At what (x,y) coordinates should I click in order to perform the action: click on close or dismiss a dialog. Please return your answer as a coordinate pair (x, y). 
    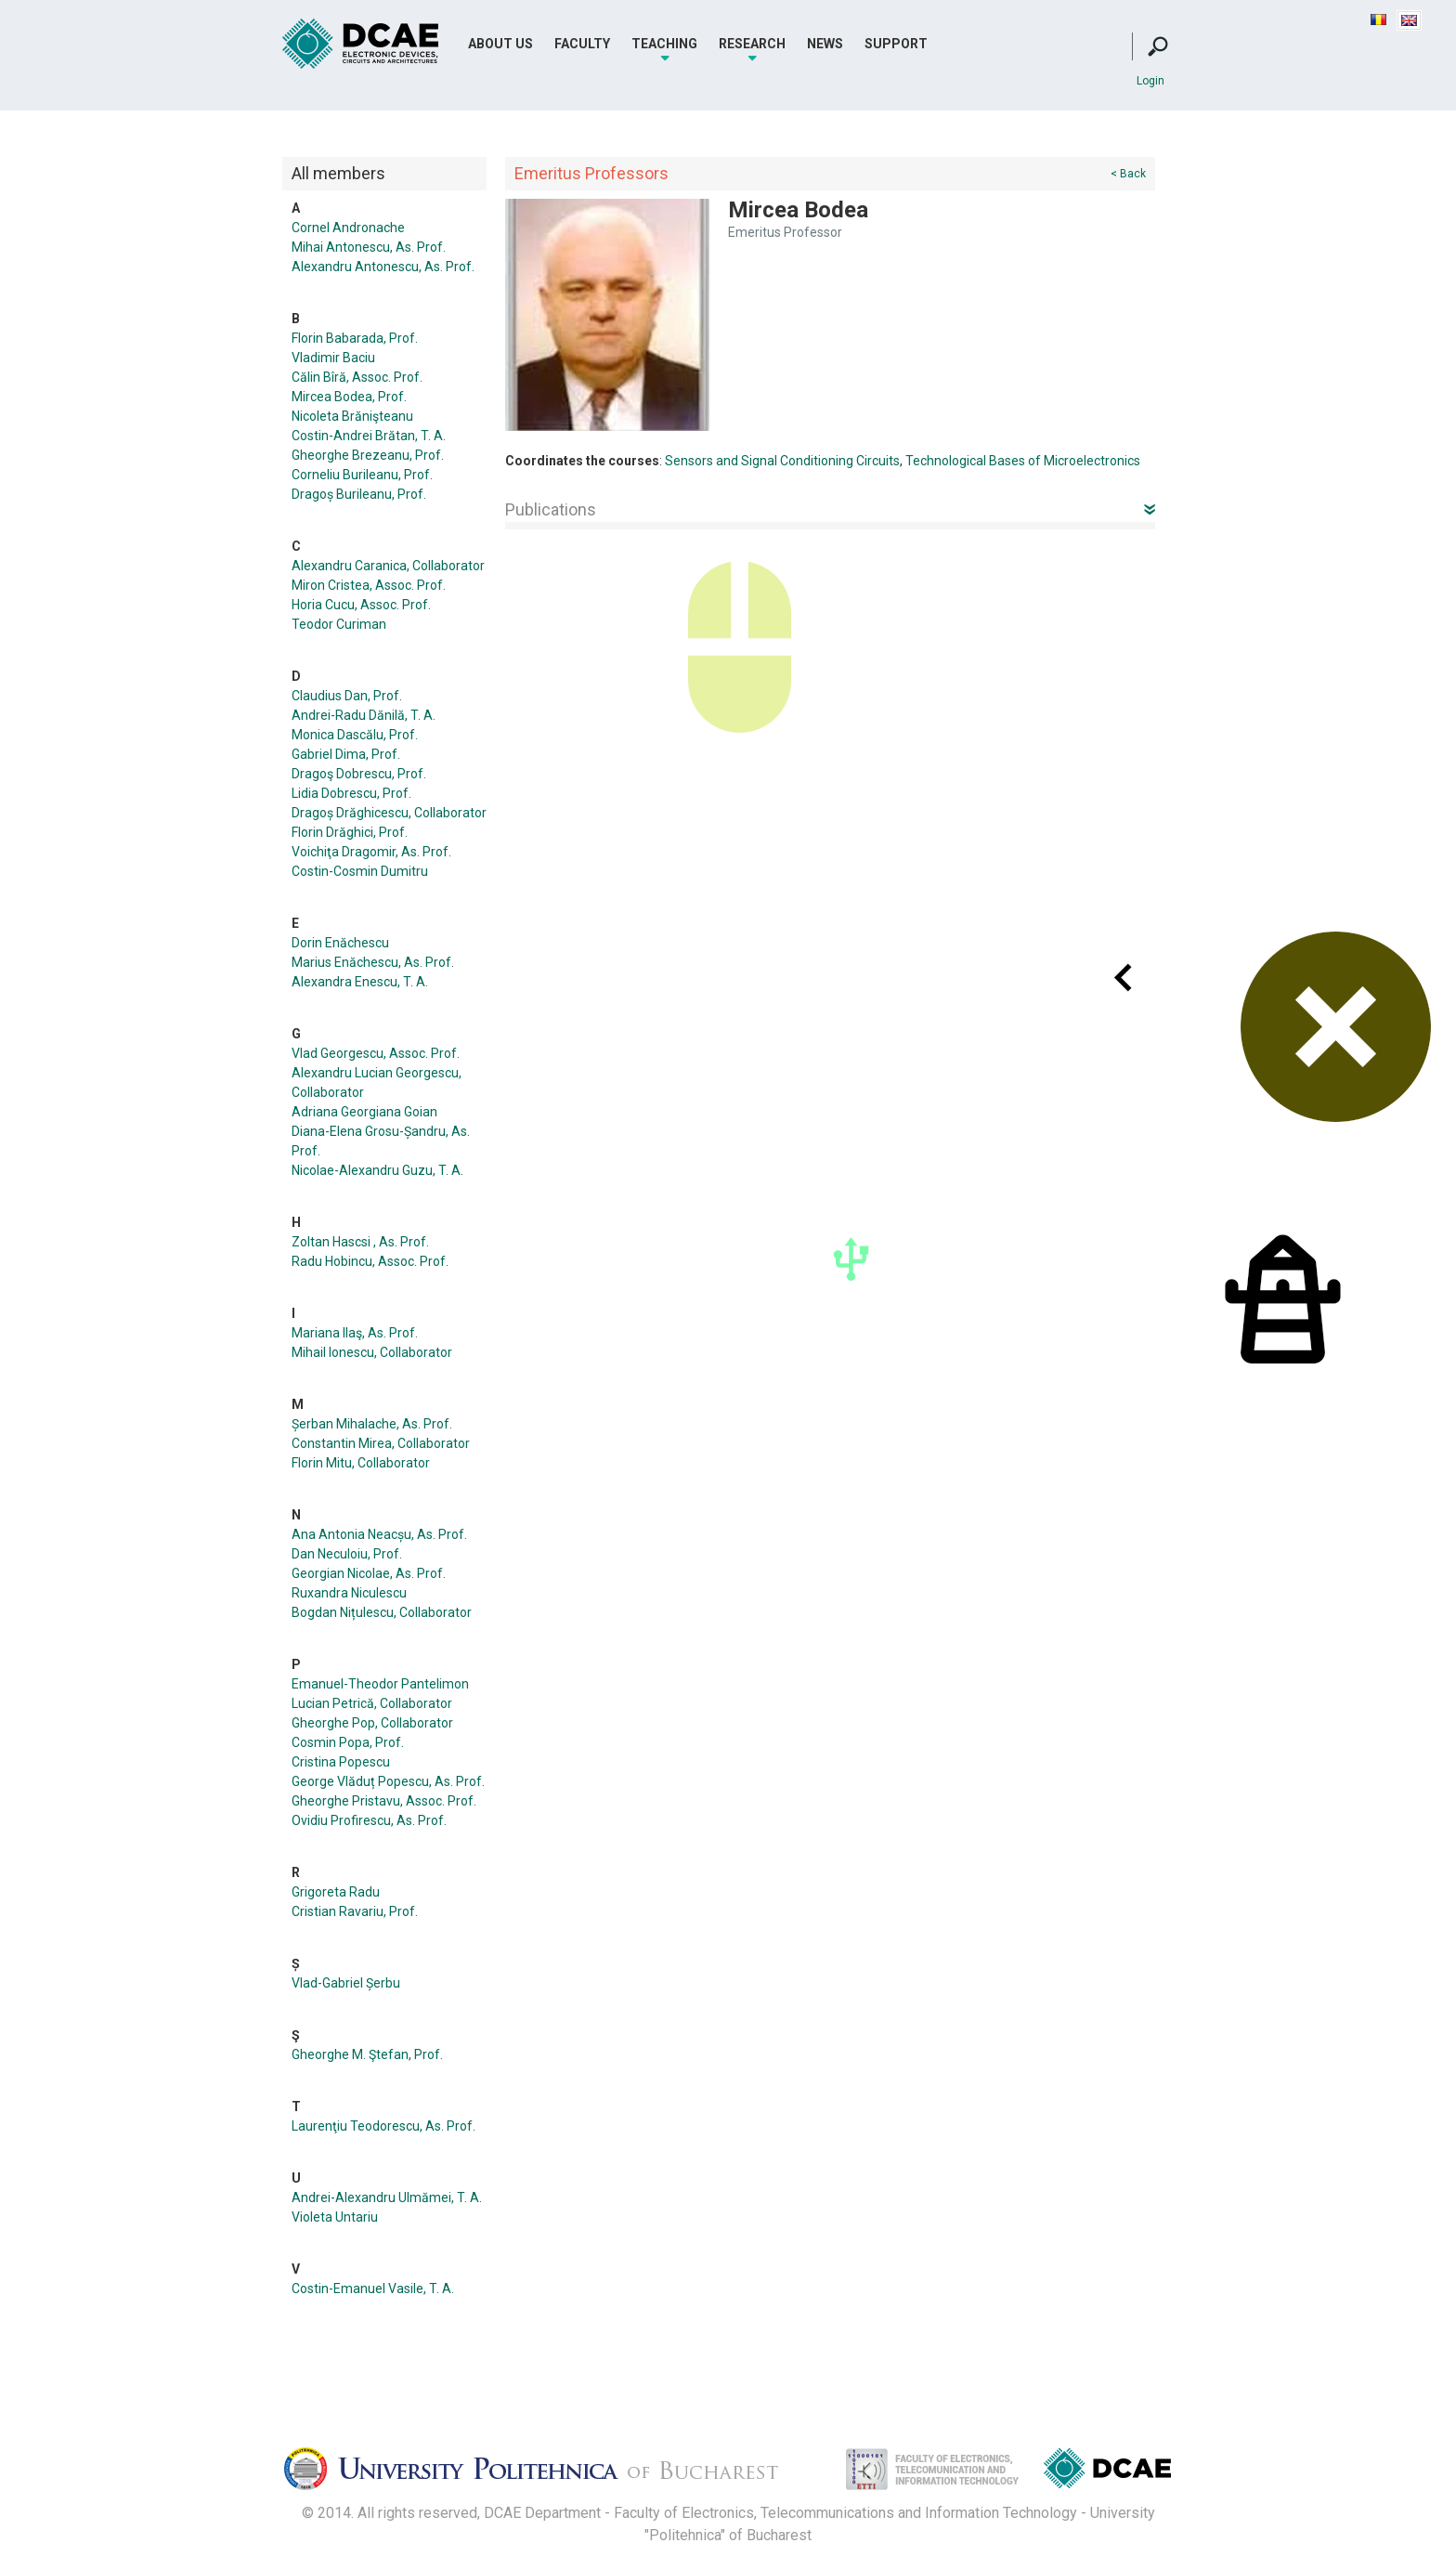
    Looking at the image, I should click on (1335, 1026).